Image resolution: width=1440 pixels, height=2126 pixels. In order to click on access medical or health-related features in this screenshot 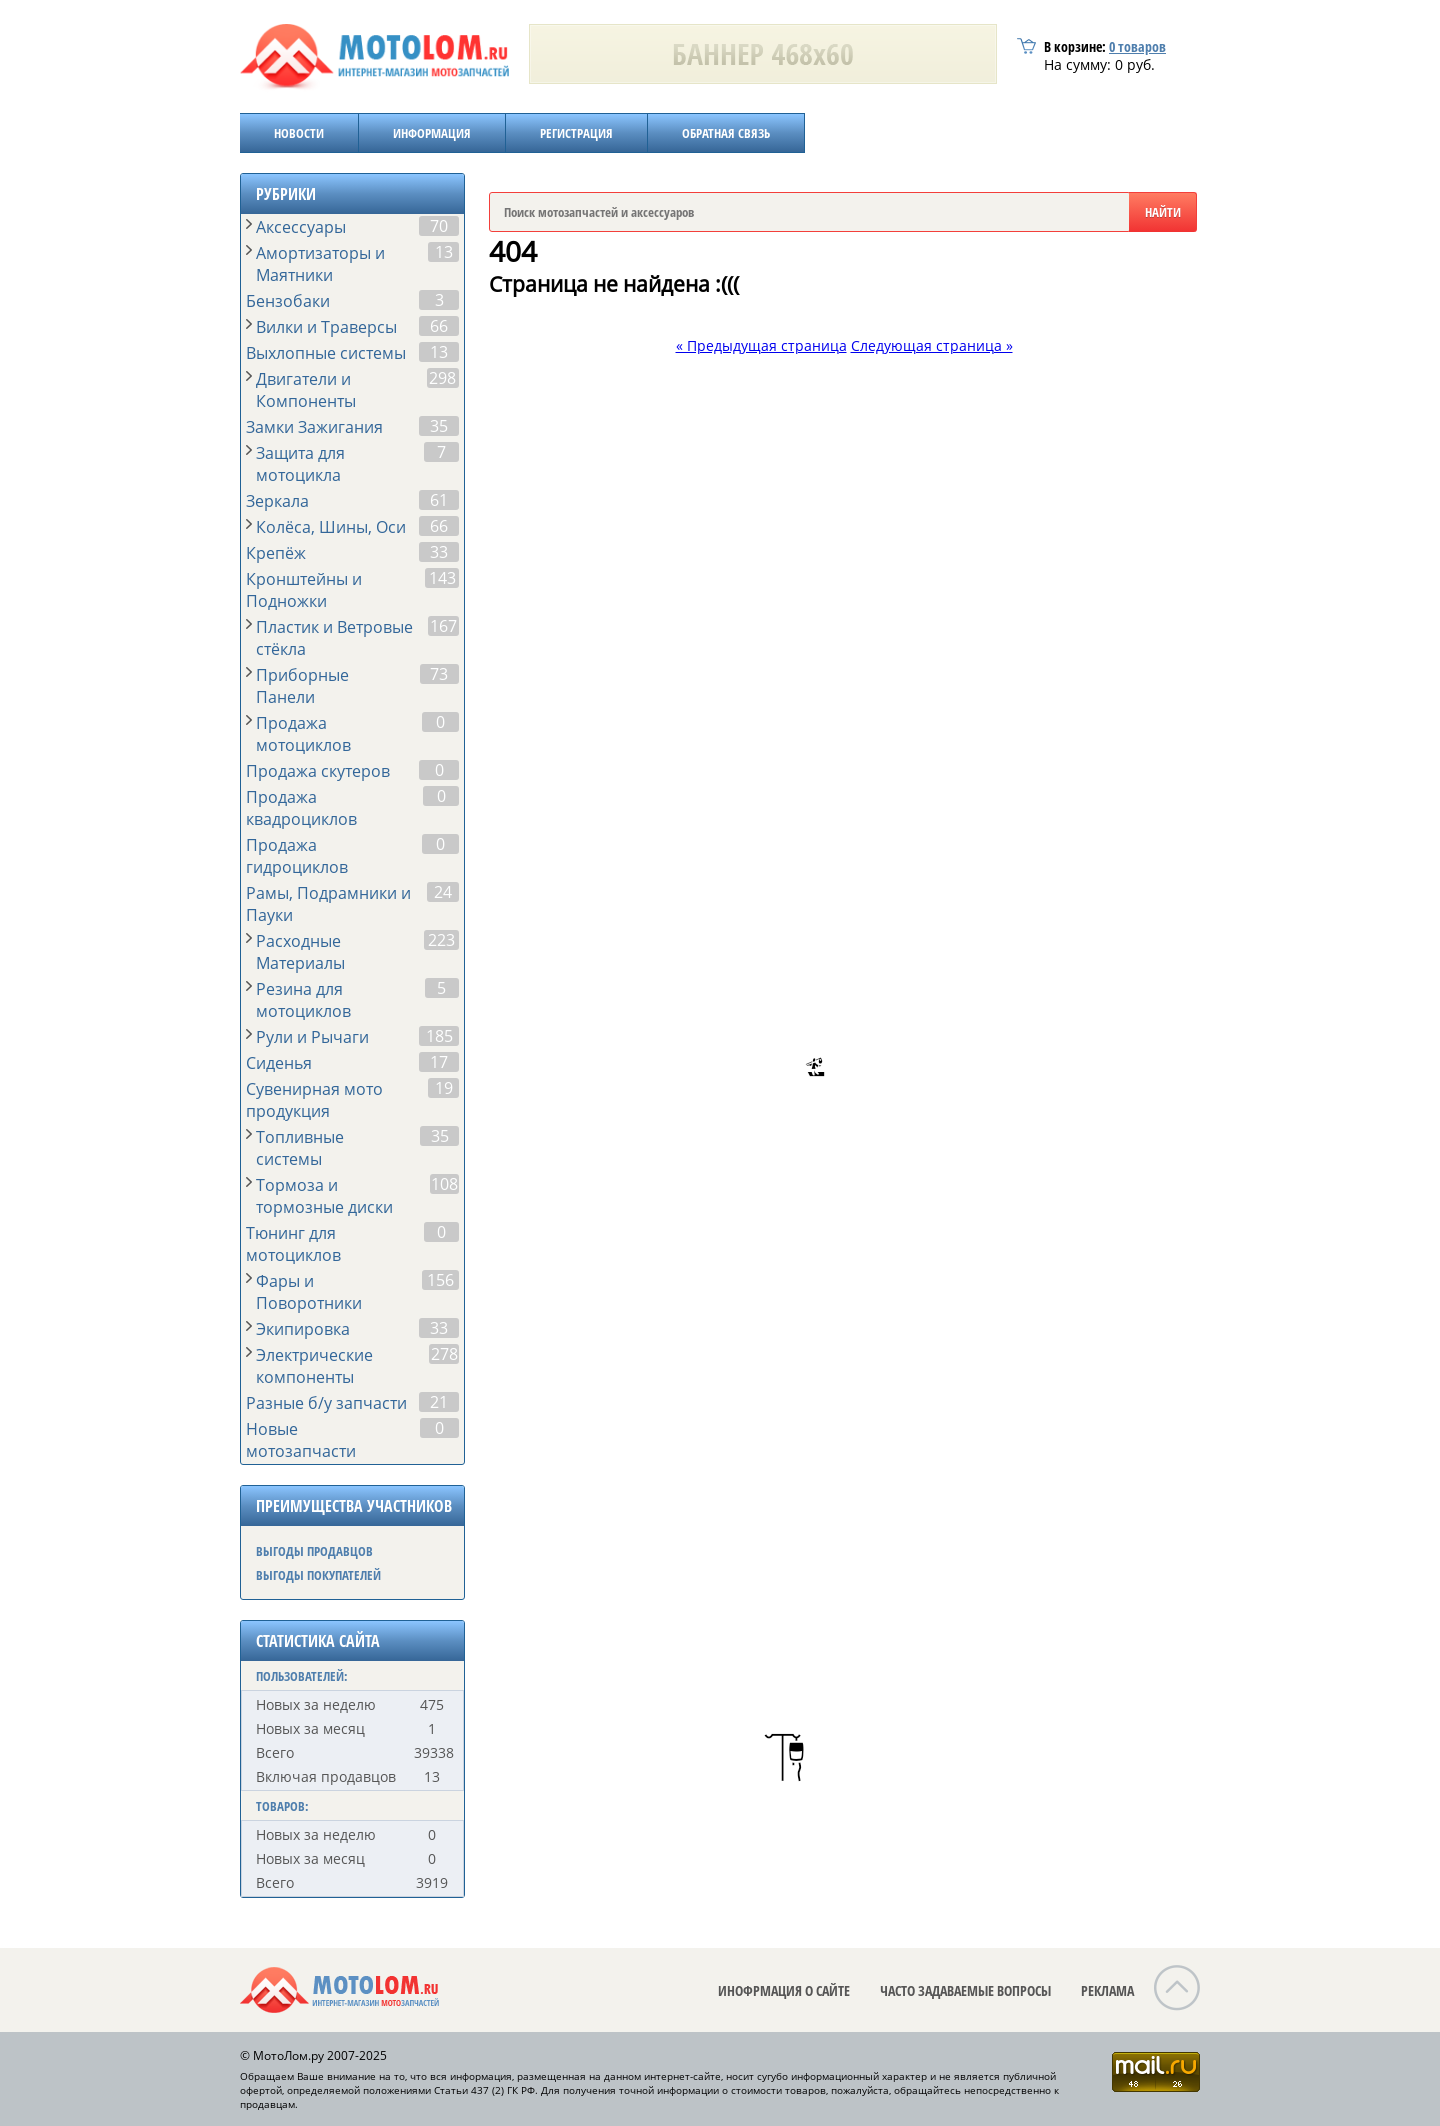, I will do `click(786, 1755)`.